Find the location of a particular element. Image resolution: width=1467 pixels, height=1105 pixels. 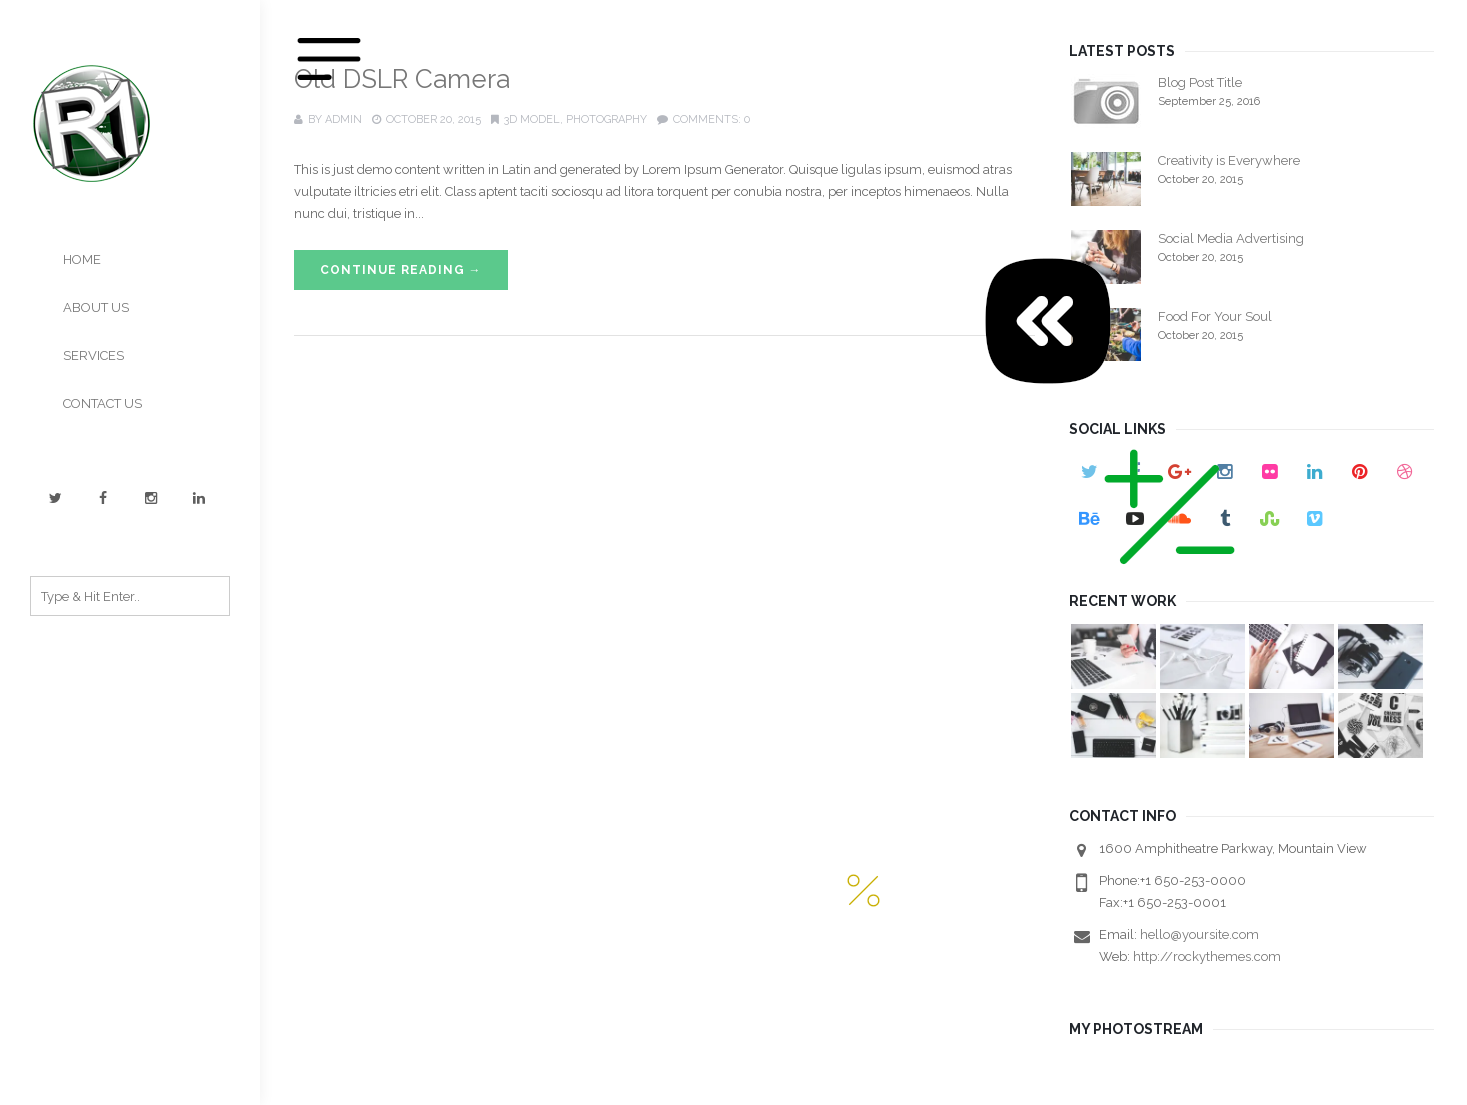

go back to the previous screen is located at coordinates (1048, 321).